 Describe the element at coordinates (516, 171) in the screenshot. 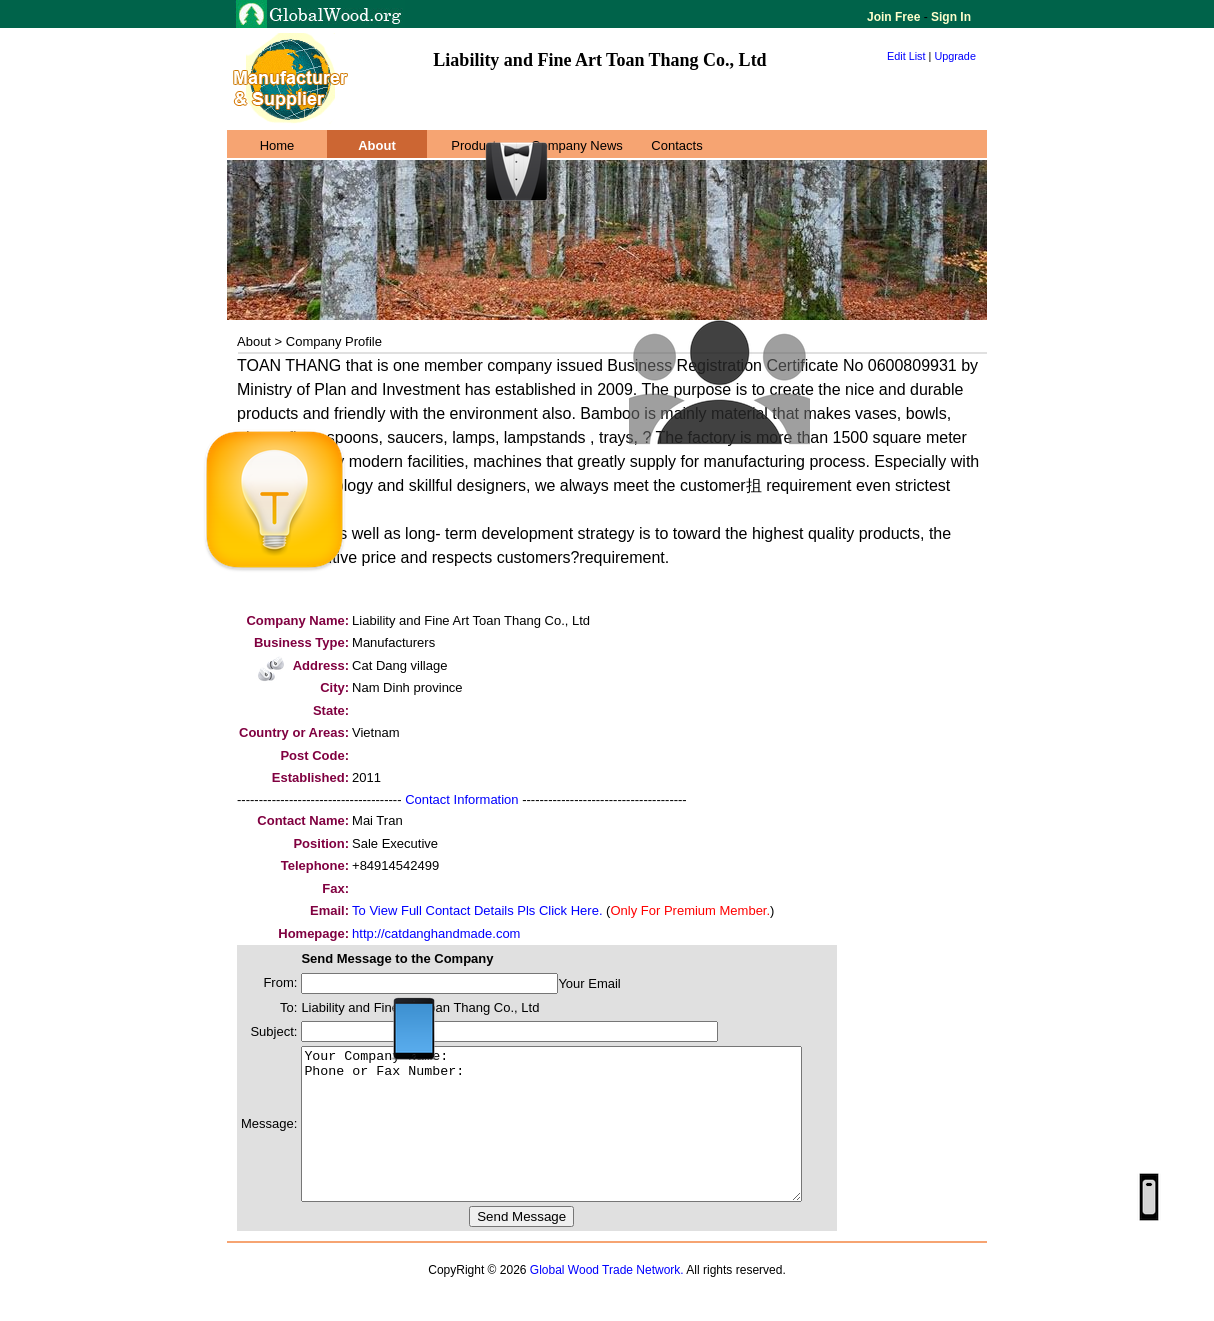

I see `manage digital certificates and security credentials` at that location.